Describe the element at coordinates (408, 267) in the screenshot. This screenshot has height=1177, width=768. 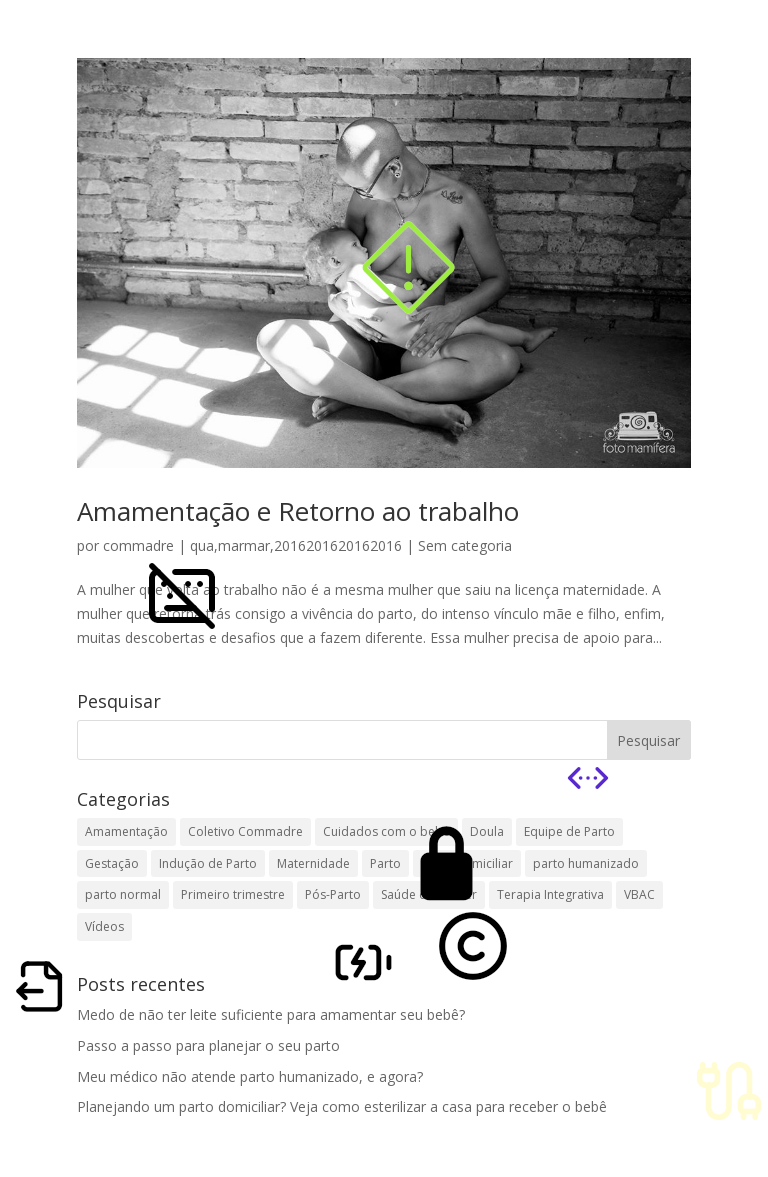
I see `indicates a warning or caution alert` at that location.